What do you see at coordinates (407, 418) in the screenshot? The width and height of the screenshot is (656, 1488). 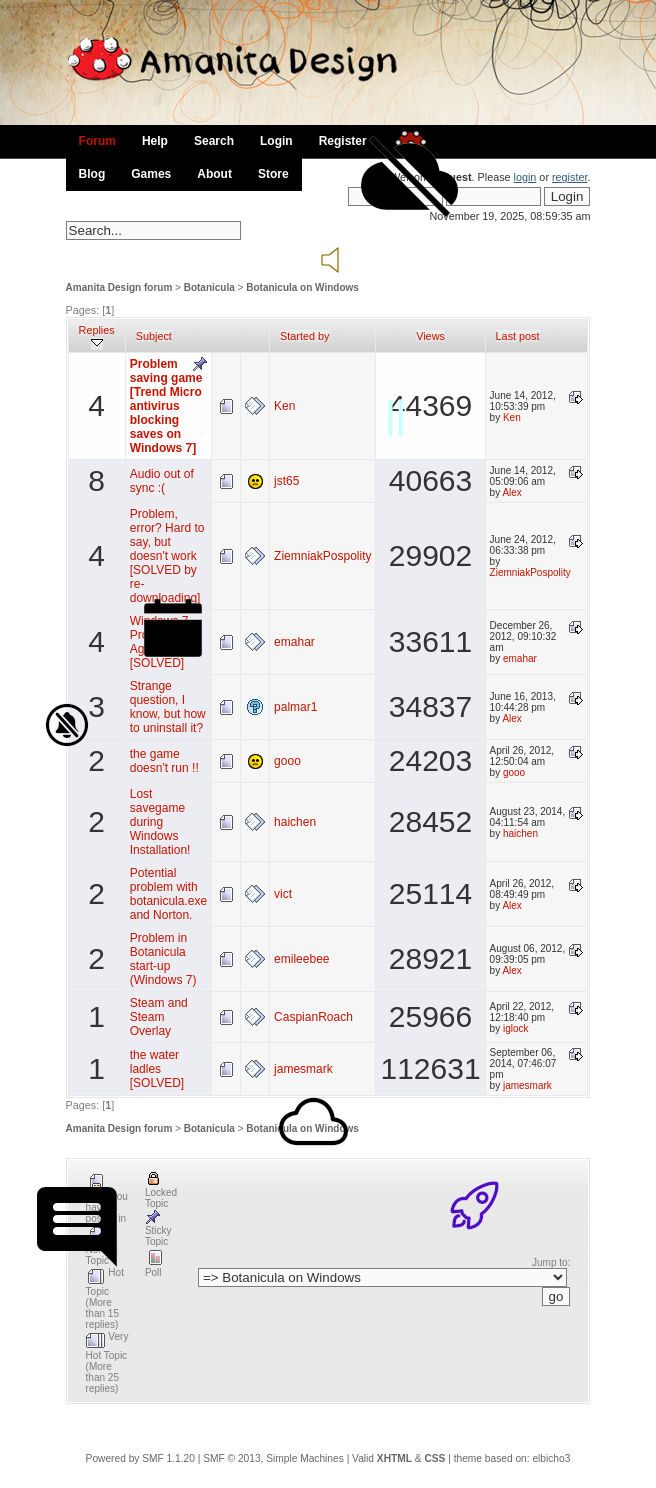 I see `indicates a count or tally of two` at bounding box center [407, 418].